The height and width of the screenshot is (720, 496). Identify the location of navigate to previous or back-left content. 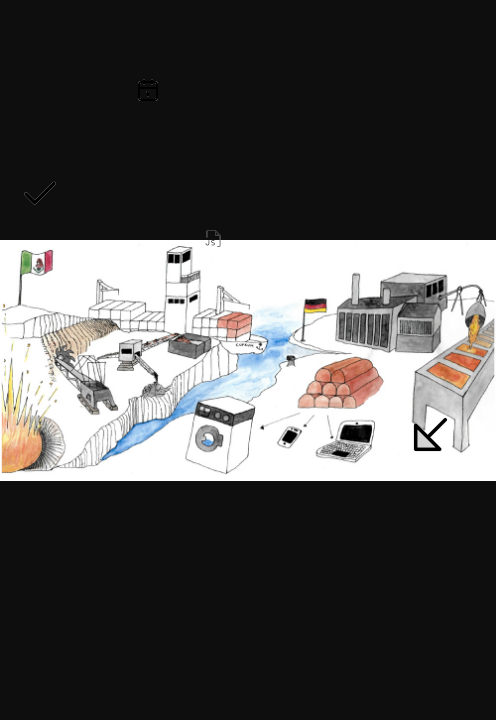
(430, 434).